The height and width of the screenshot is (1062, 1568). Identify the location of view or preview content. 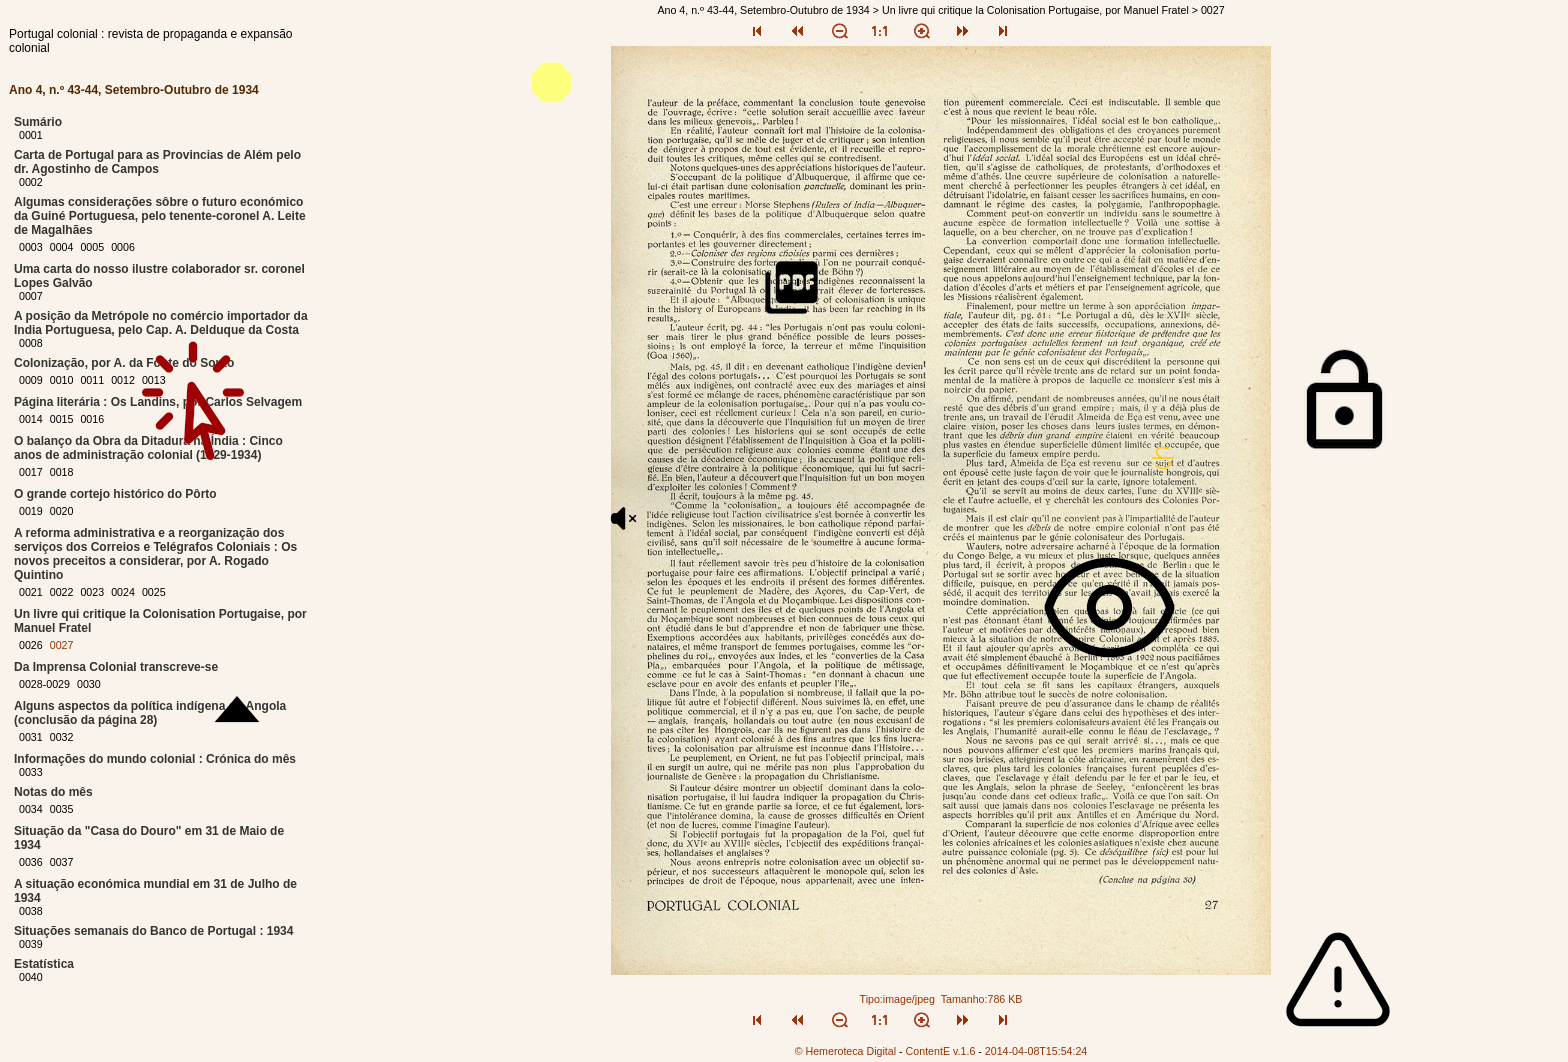
(1109, 607).